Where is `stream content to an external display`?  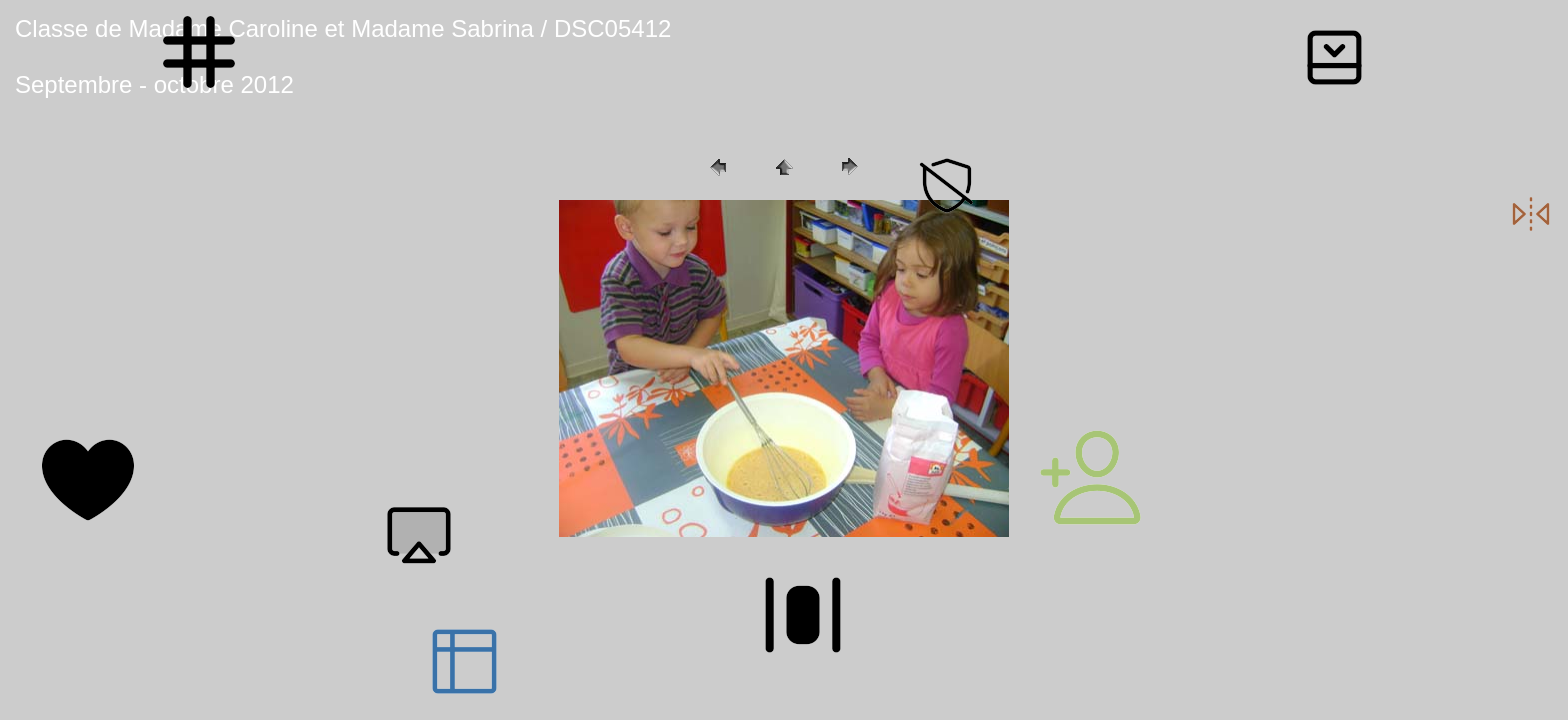 stream content to an external display is located at coordinates (419, 534).